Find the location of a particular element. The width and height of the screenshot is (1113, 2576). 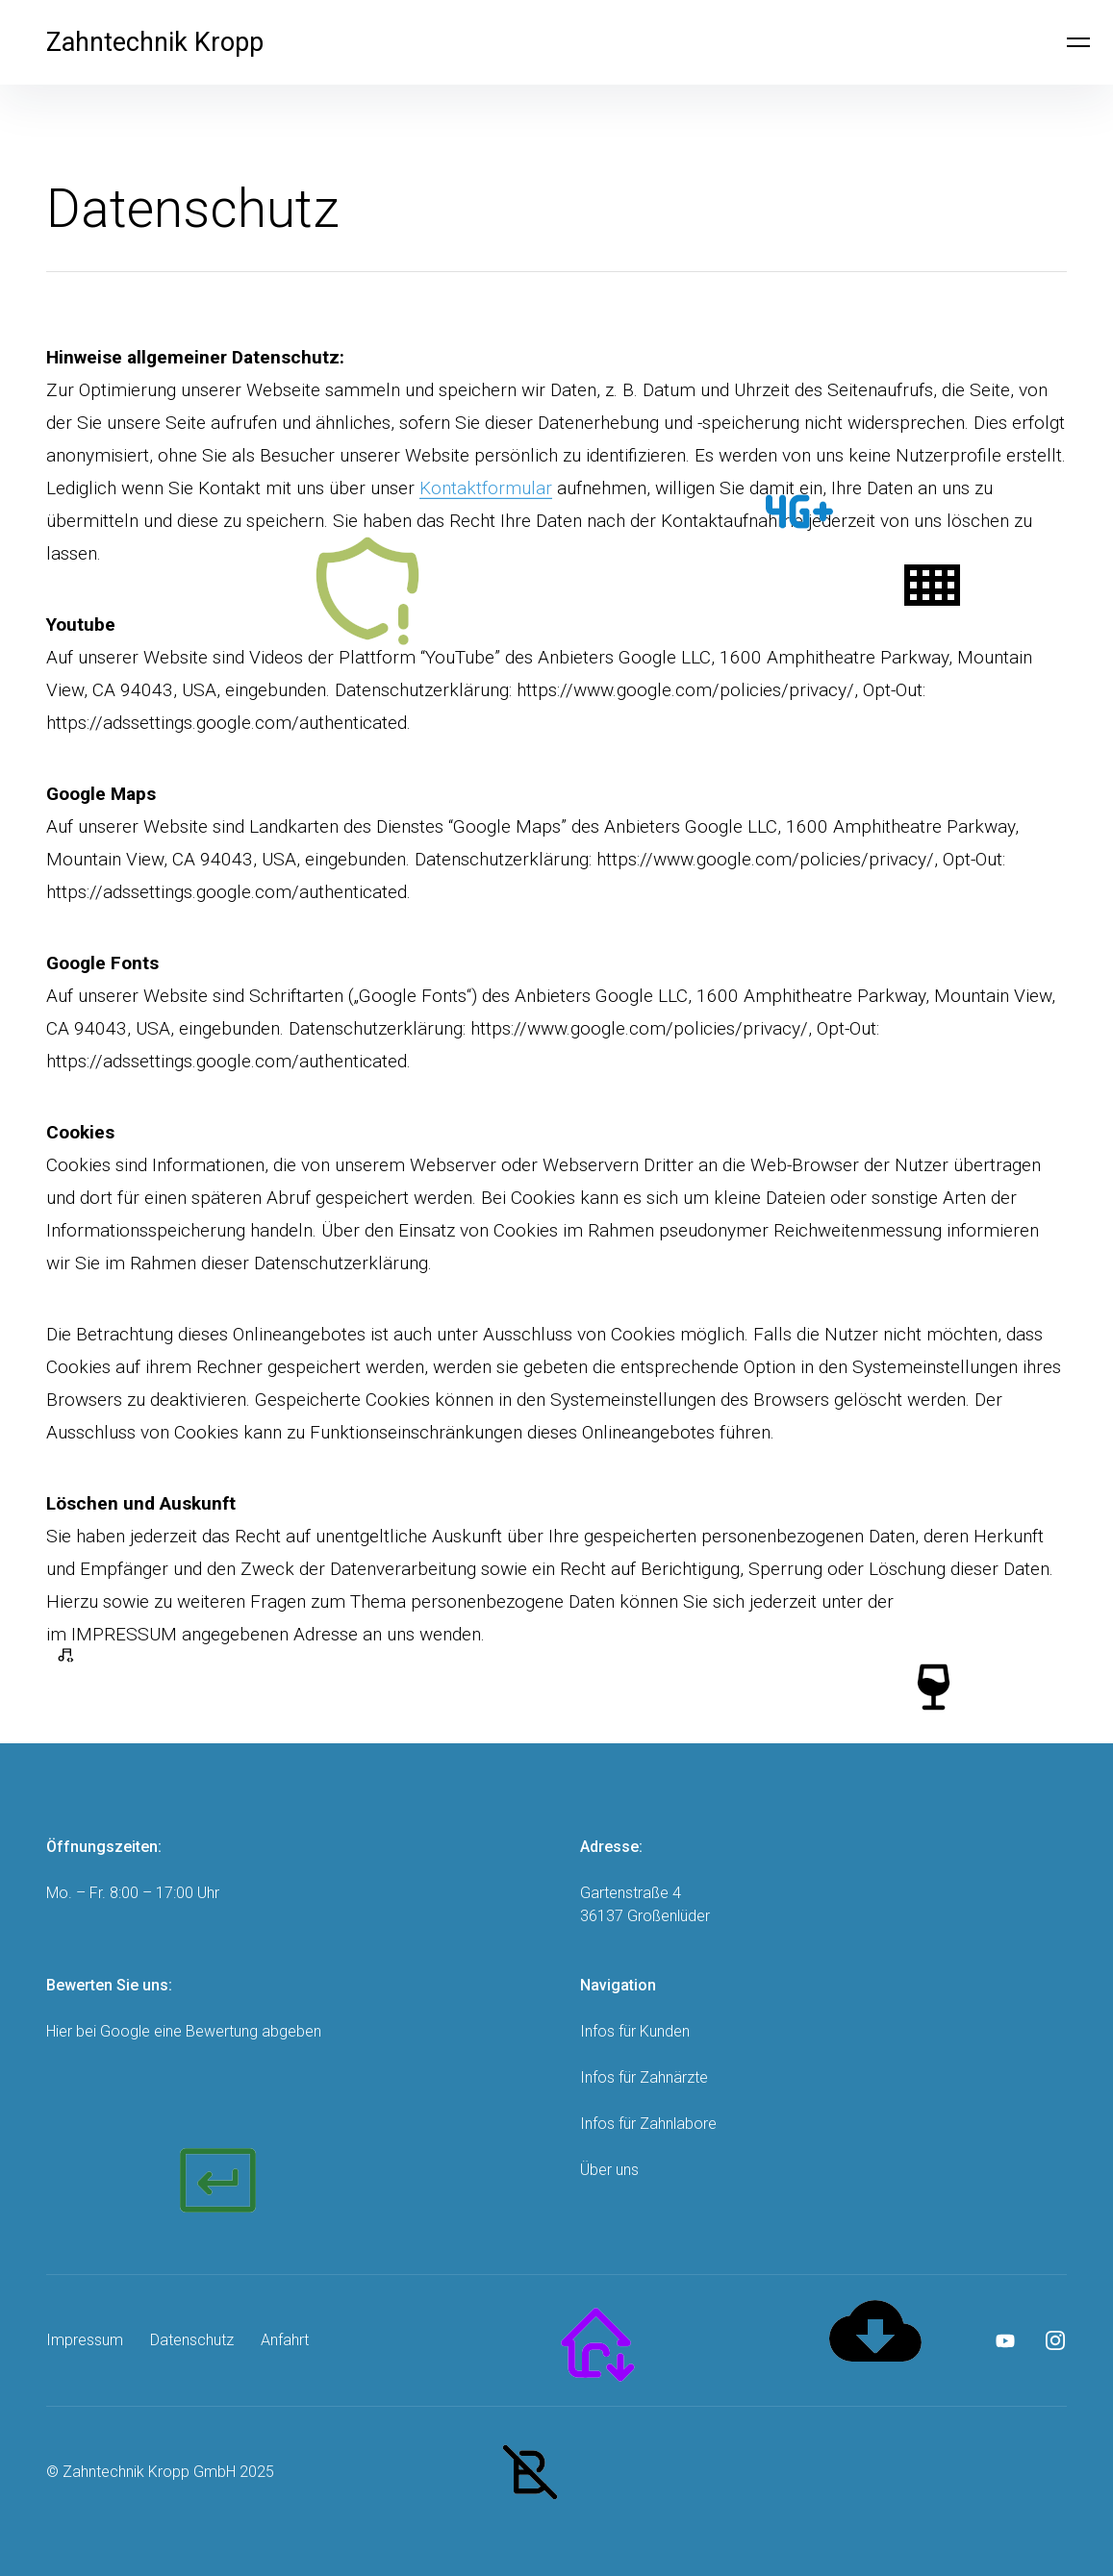

switch to comfortable grid view is located at coordinates (930, 585).